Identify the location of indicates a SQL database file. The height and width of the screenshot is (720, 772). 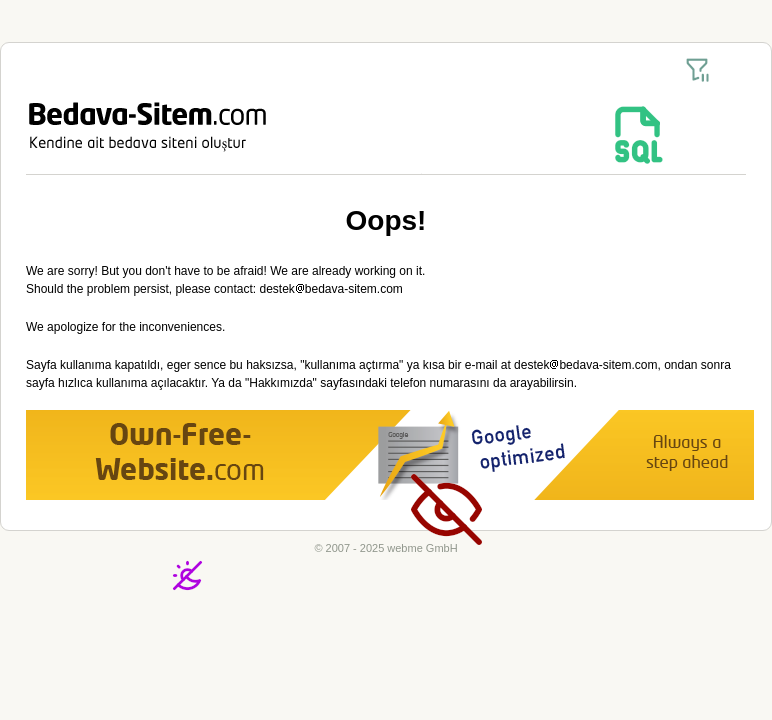
(637, 134).